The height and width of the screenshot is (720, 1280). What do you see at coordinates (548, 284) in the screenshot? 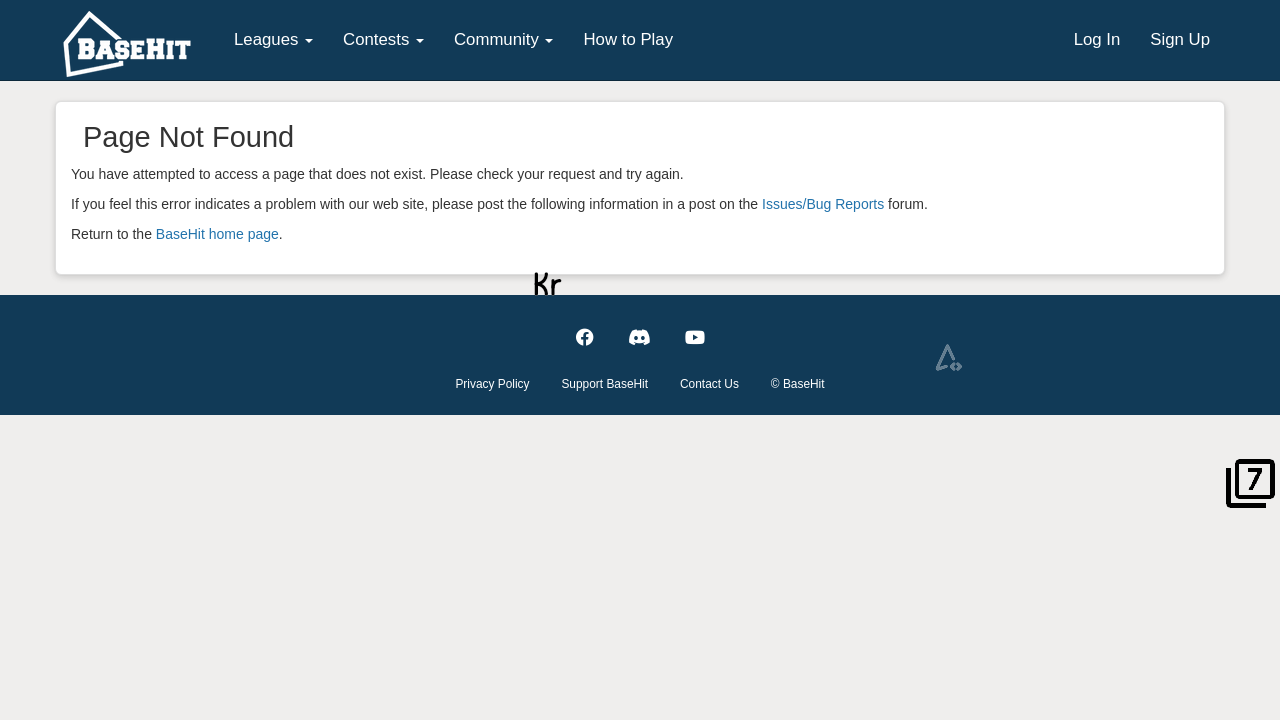
I see `indicates swedish krona currency` at bounding box center [548, 284].